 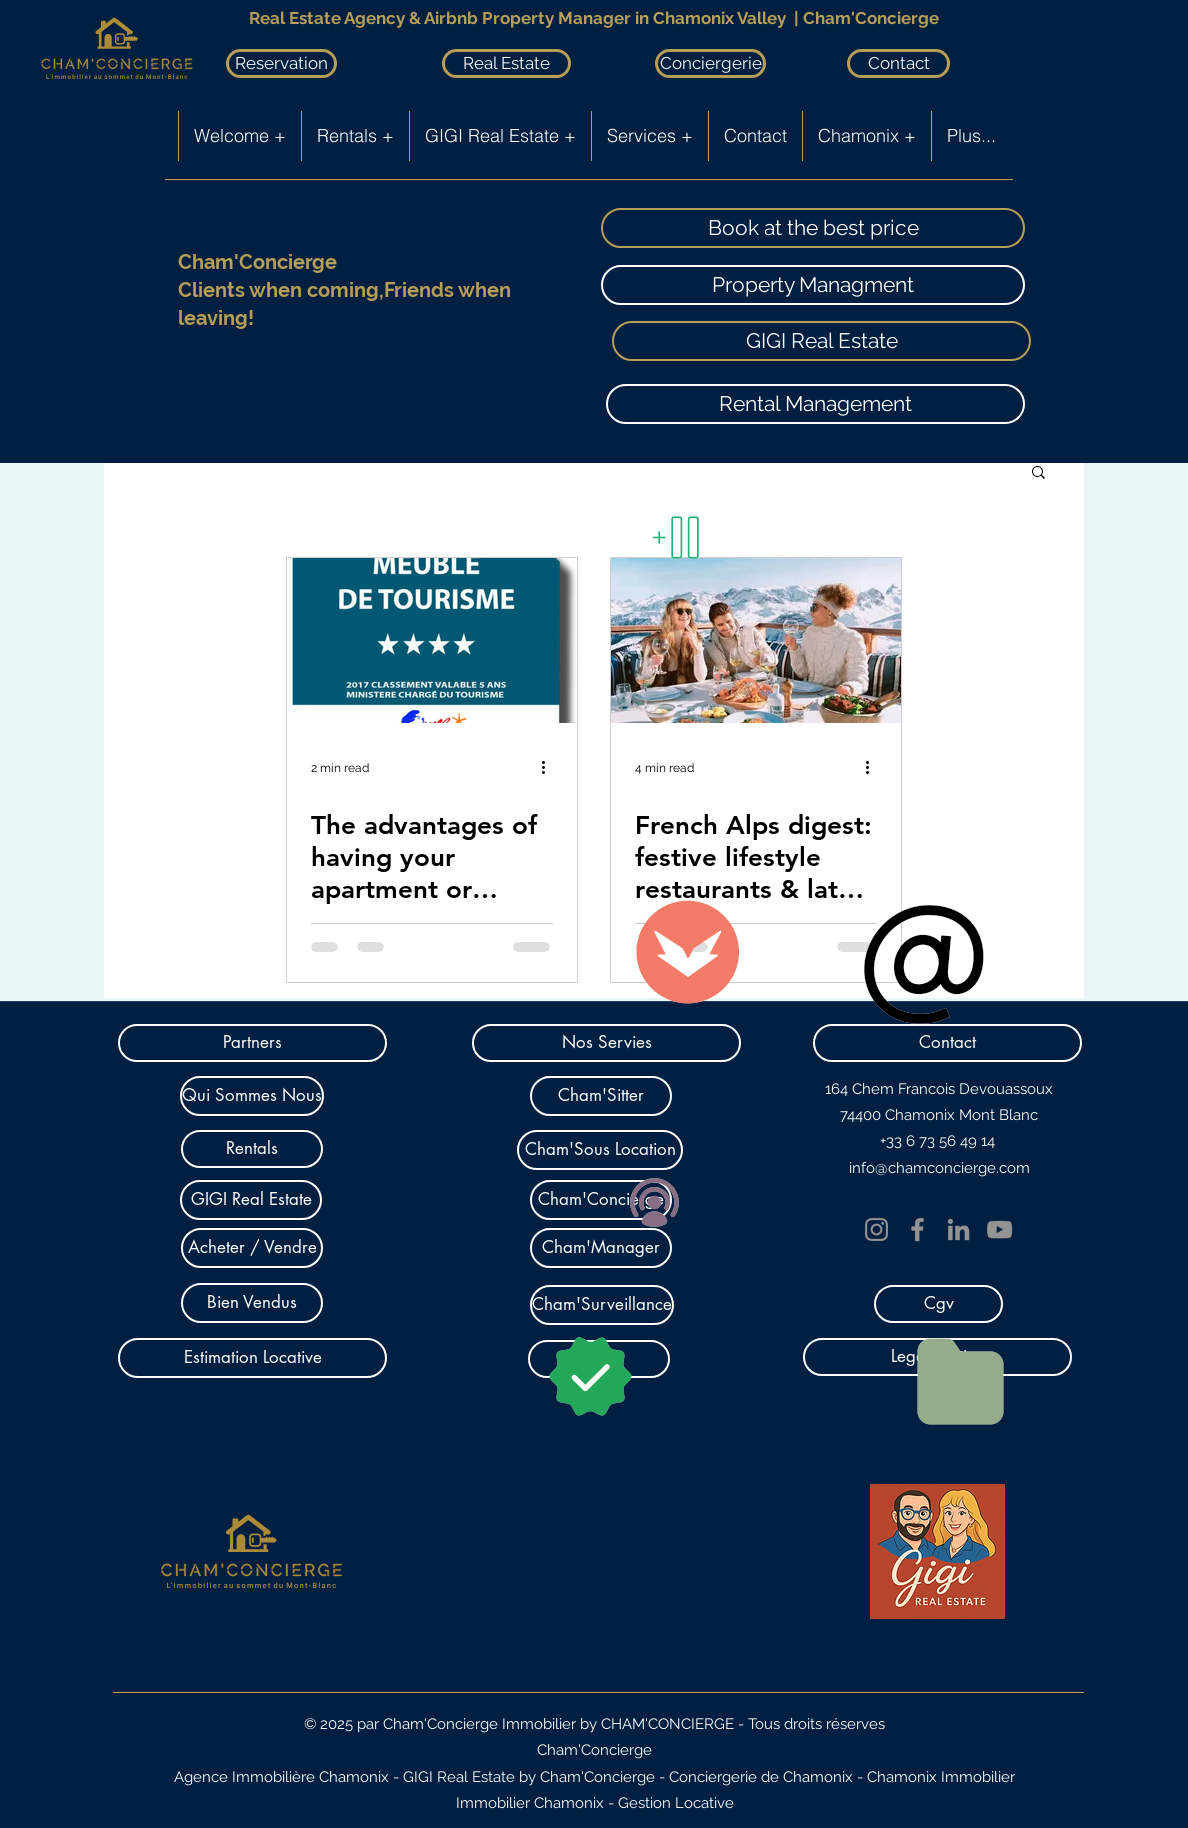 What do you see at coordinates (924, 965) in the screenshot?
I see `compose a new email` at bounding box center [924, 965].